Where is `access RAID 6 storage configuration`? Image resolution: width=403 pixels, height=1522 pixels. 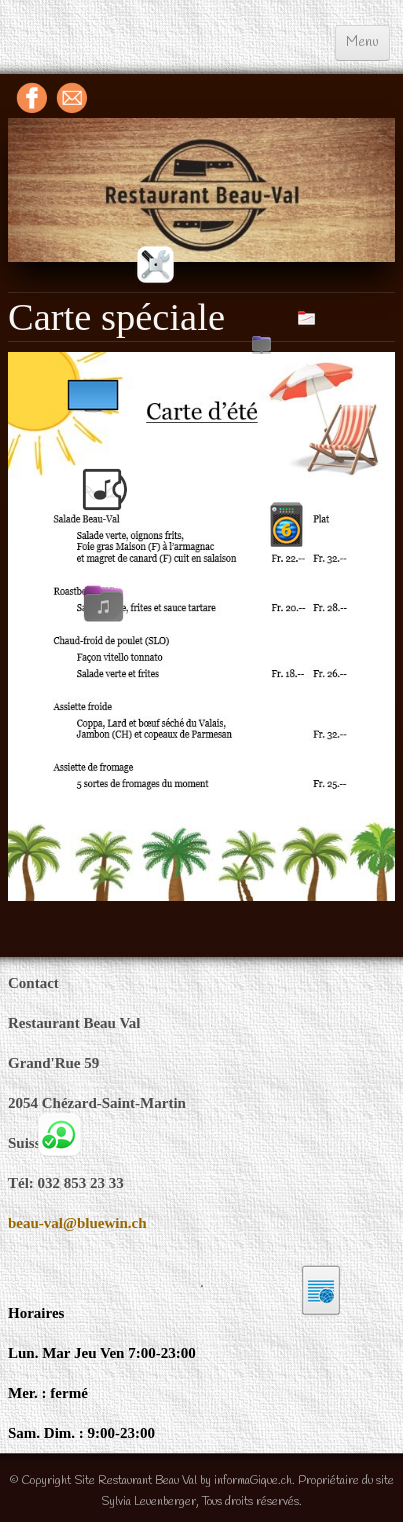
access RAID 6 storage configuration is located at coordinates (286, 524).